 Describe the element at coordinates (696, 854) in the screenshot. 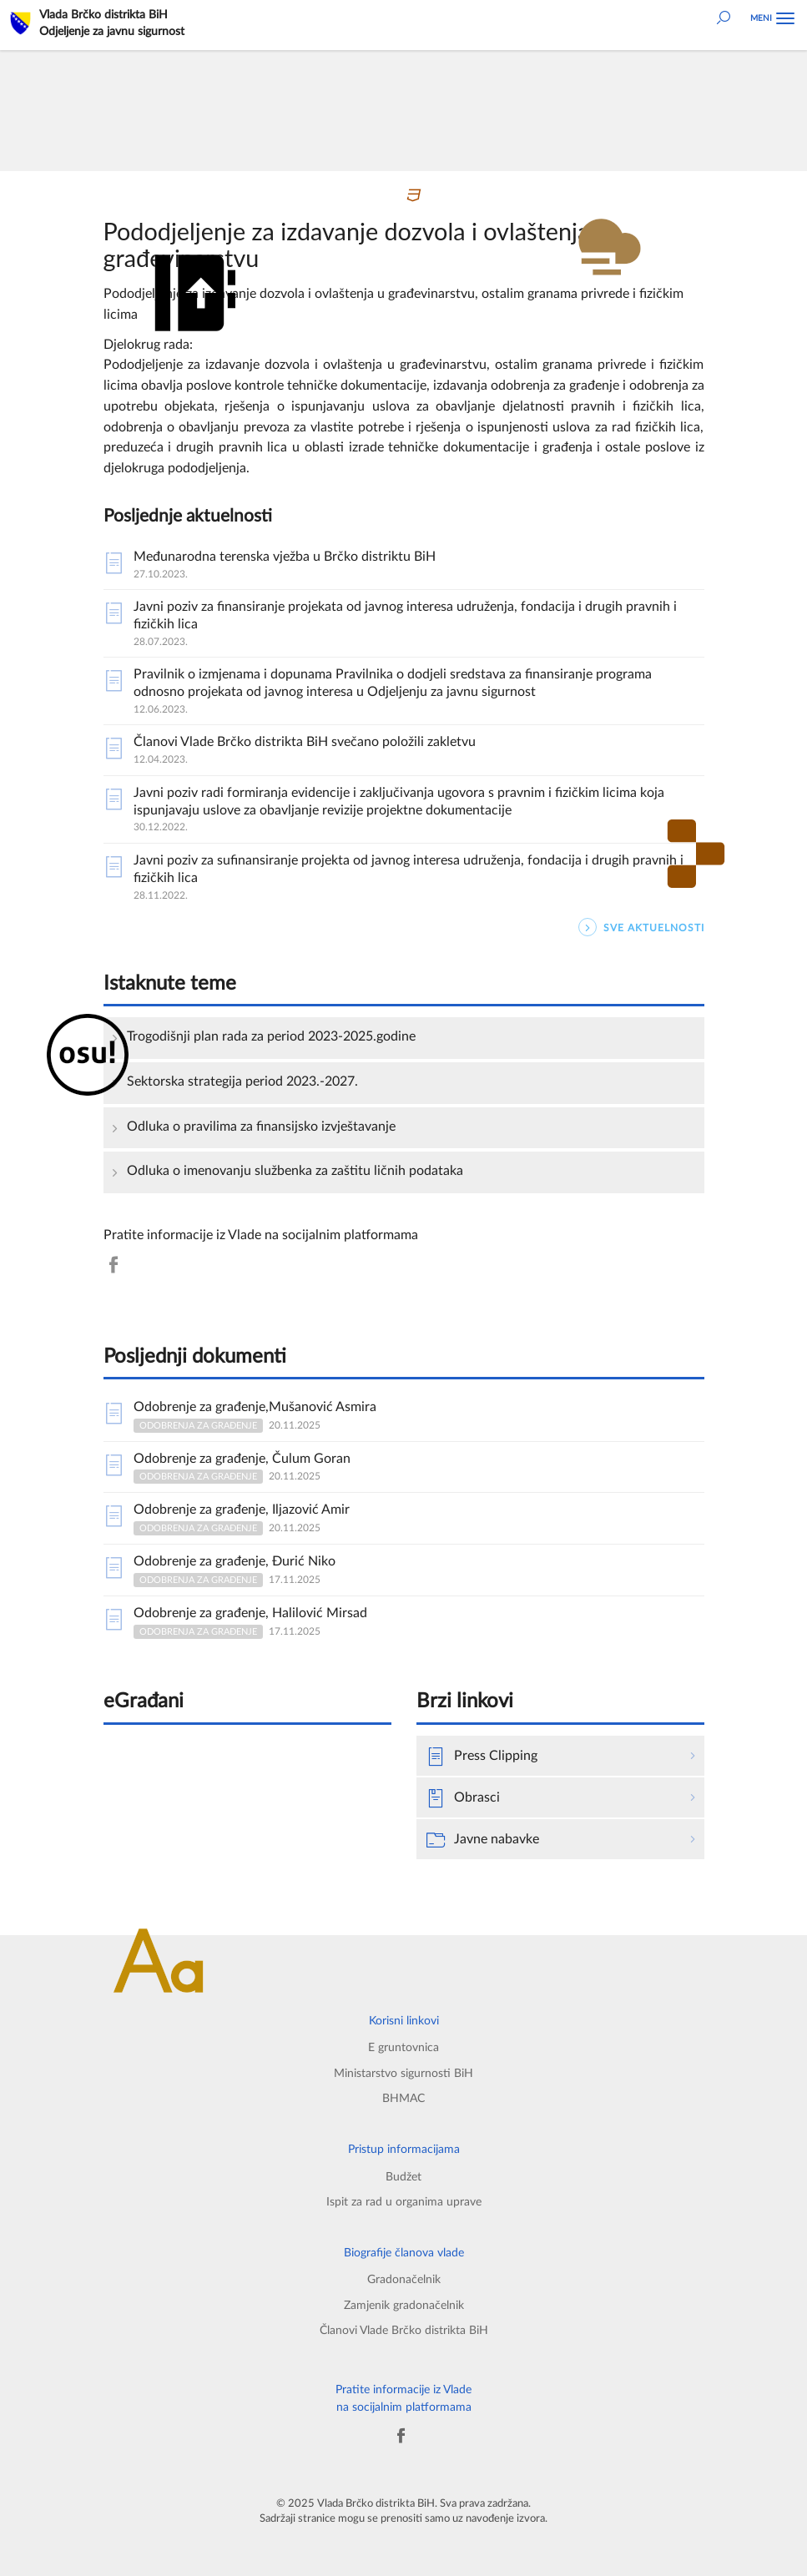

I see `open replit` at that location.